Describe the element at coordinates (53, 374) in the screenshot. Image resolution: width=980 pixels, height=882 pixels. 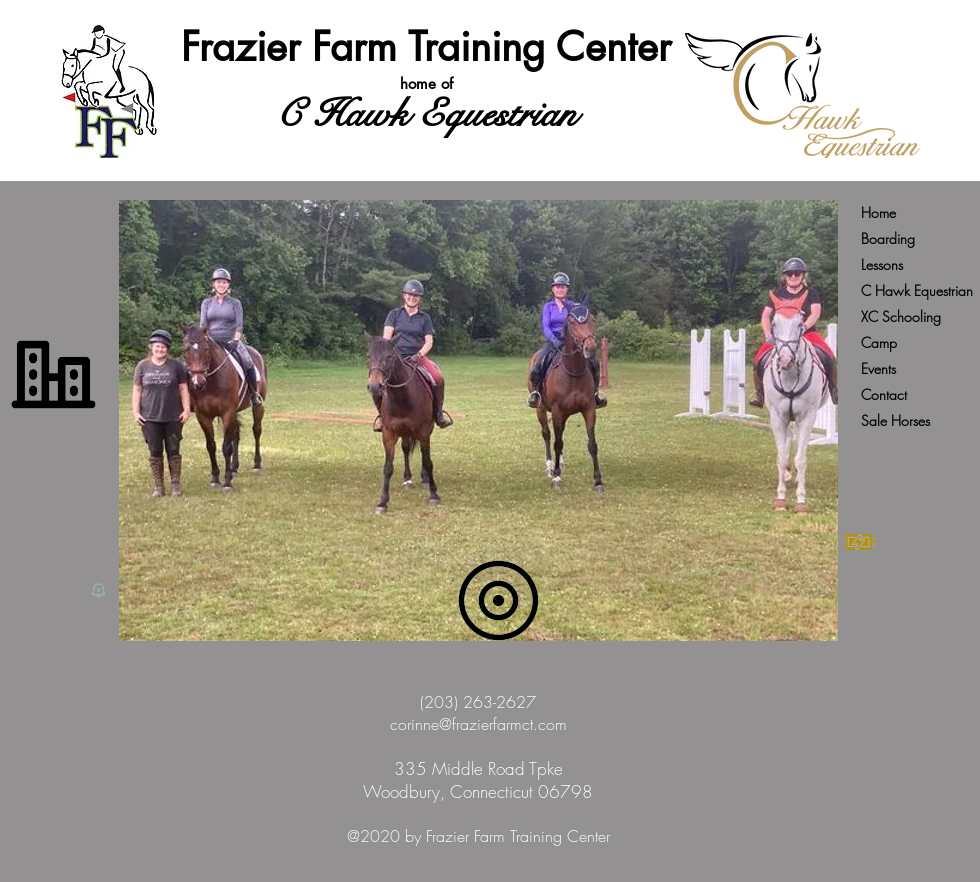
I see `view city or urban locations` at that location.